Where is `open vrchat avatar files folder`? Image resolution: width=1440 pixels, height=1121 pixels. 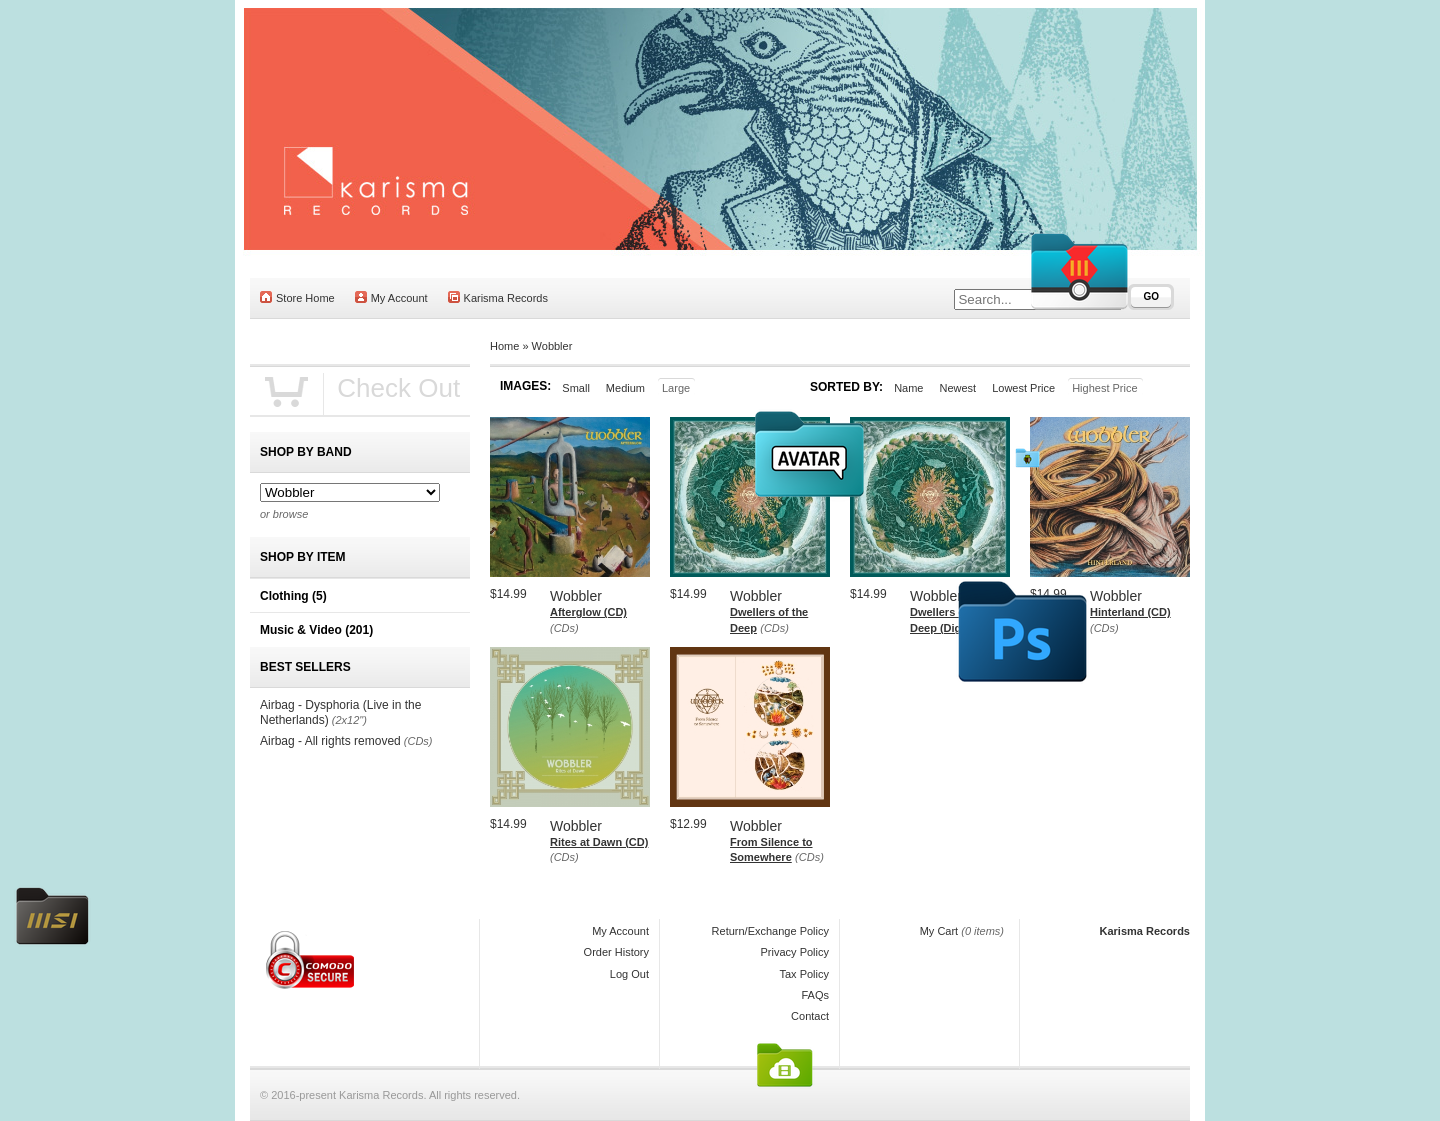
open vrchat avatar files folder is located at coordinates (809, 457).